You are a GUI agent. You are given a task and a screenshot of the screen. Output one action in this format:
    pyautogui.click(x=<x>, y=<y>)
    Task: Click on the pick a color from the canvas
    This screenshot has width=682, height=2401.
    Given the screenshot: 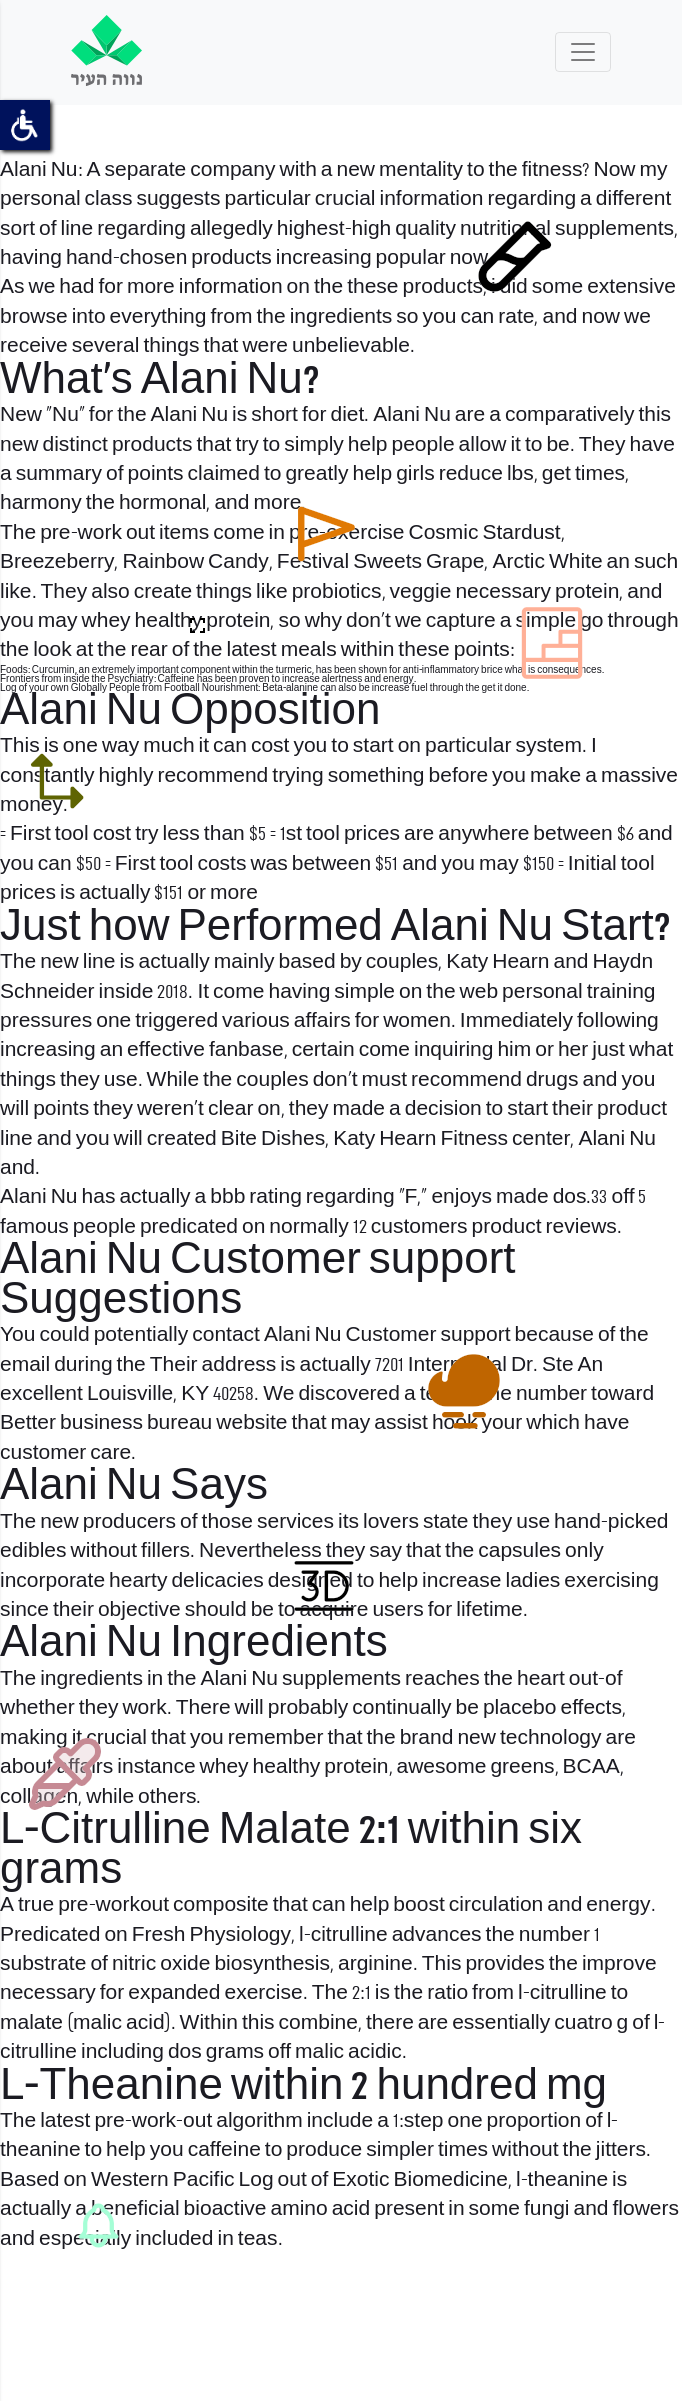 What is the action you would take?
    pyautogui.click(x=65, y=1774)
    